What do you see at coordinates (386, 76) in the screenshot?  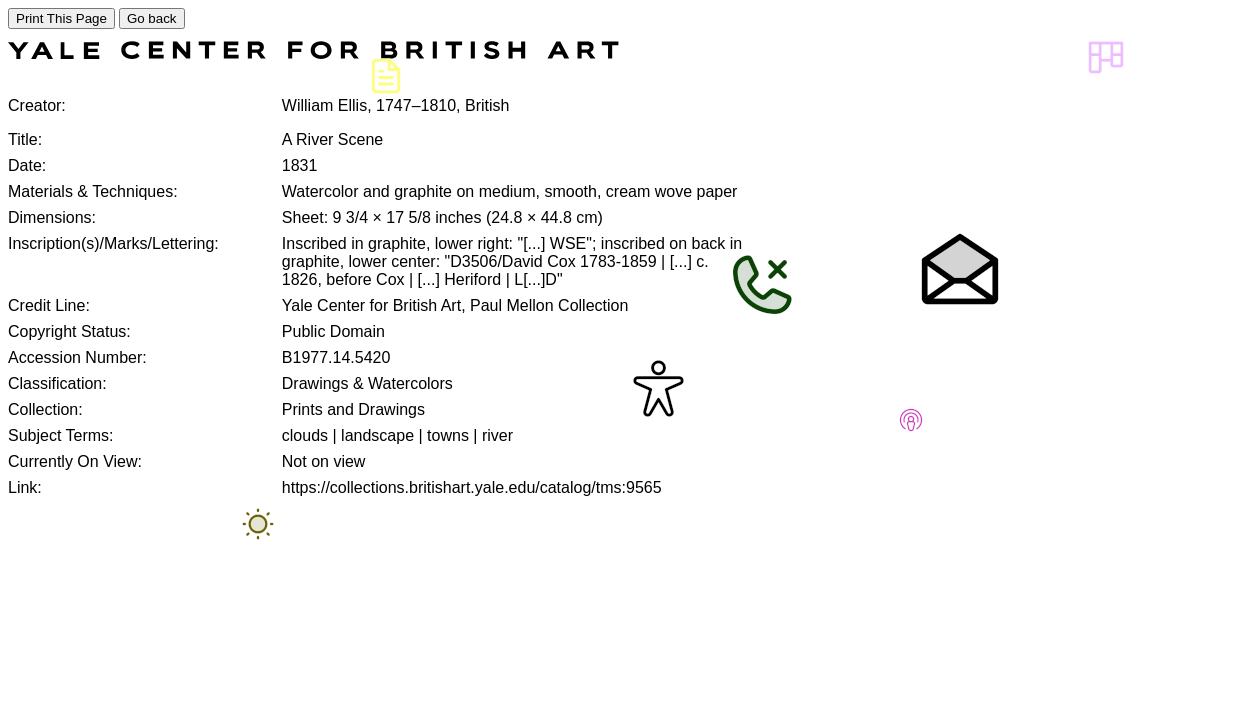 I see `view document contents` at bounding box center [386, 76].